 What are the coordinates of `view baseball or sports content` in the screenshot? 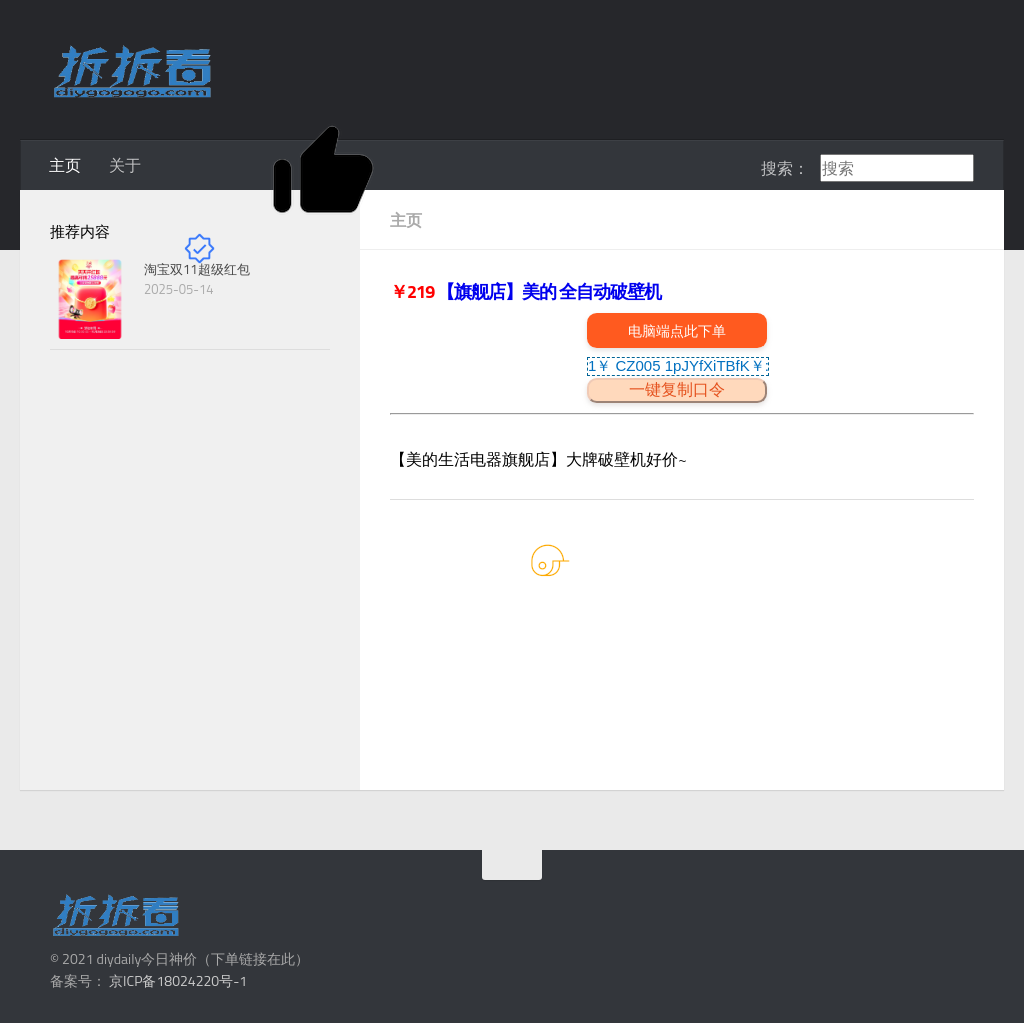 It's located at (549, 561).